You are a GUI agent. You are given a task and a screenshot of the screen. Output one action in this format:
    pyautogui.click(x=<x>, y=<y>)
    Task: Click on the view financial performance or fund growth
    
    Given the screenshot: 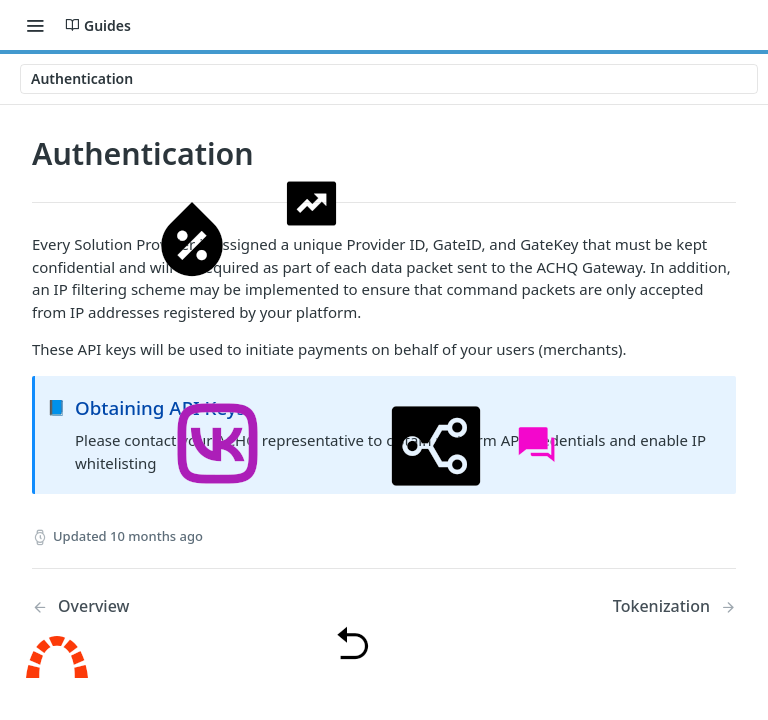 What is the action you would take?
    pyautogui.click(x=311, y=203)
    